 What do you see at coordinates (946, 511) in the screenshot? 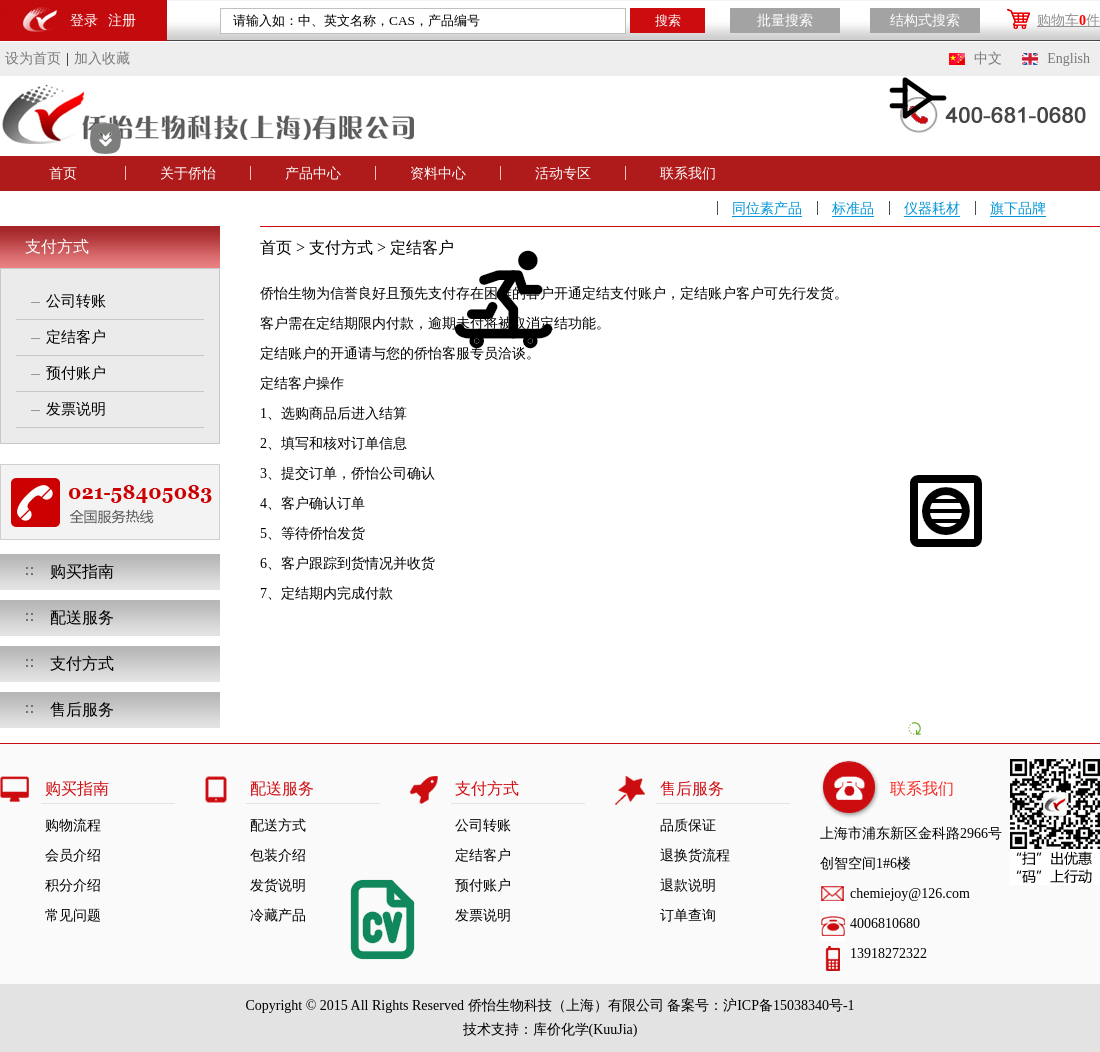
I see `access heating and cooling controls` at bounding box center [946, 511].